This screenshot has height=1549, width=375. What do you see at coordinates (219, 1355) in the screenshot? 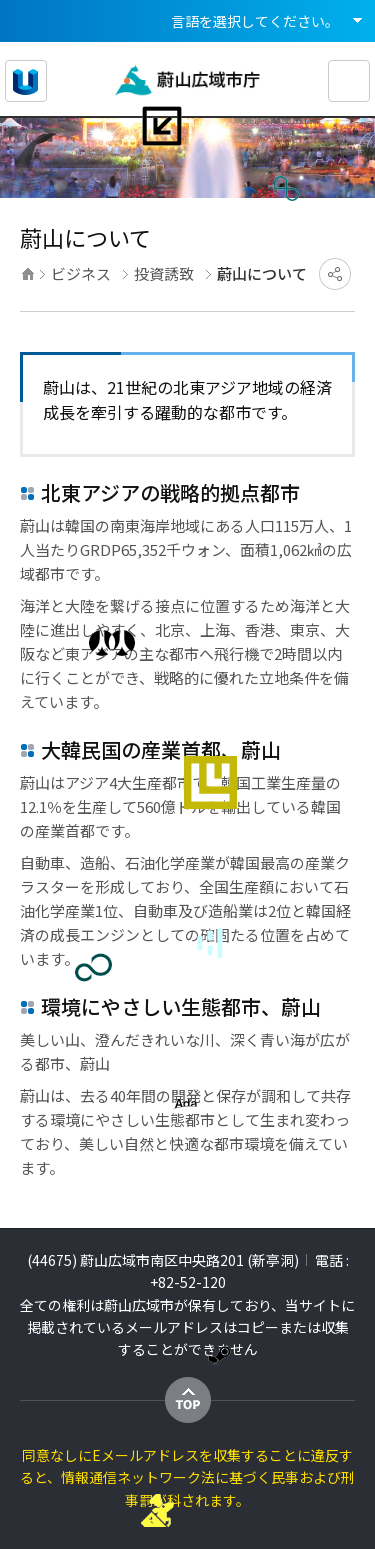
I see `open the Steam gaming platform` at bounding box center [219, 1355].